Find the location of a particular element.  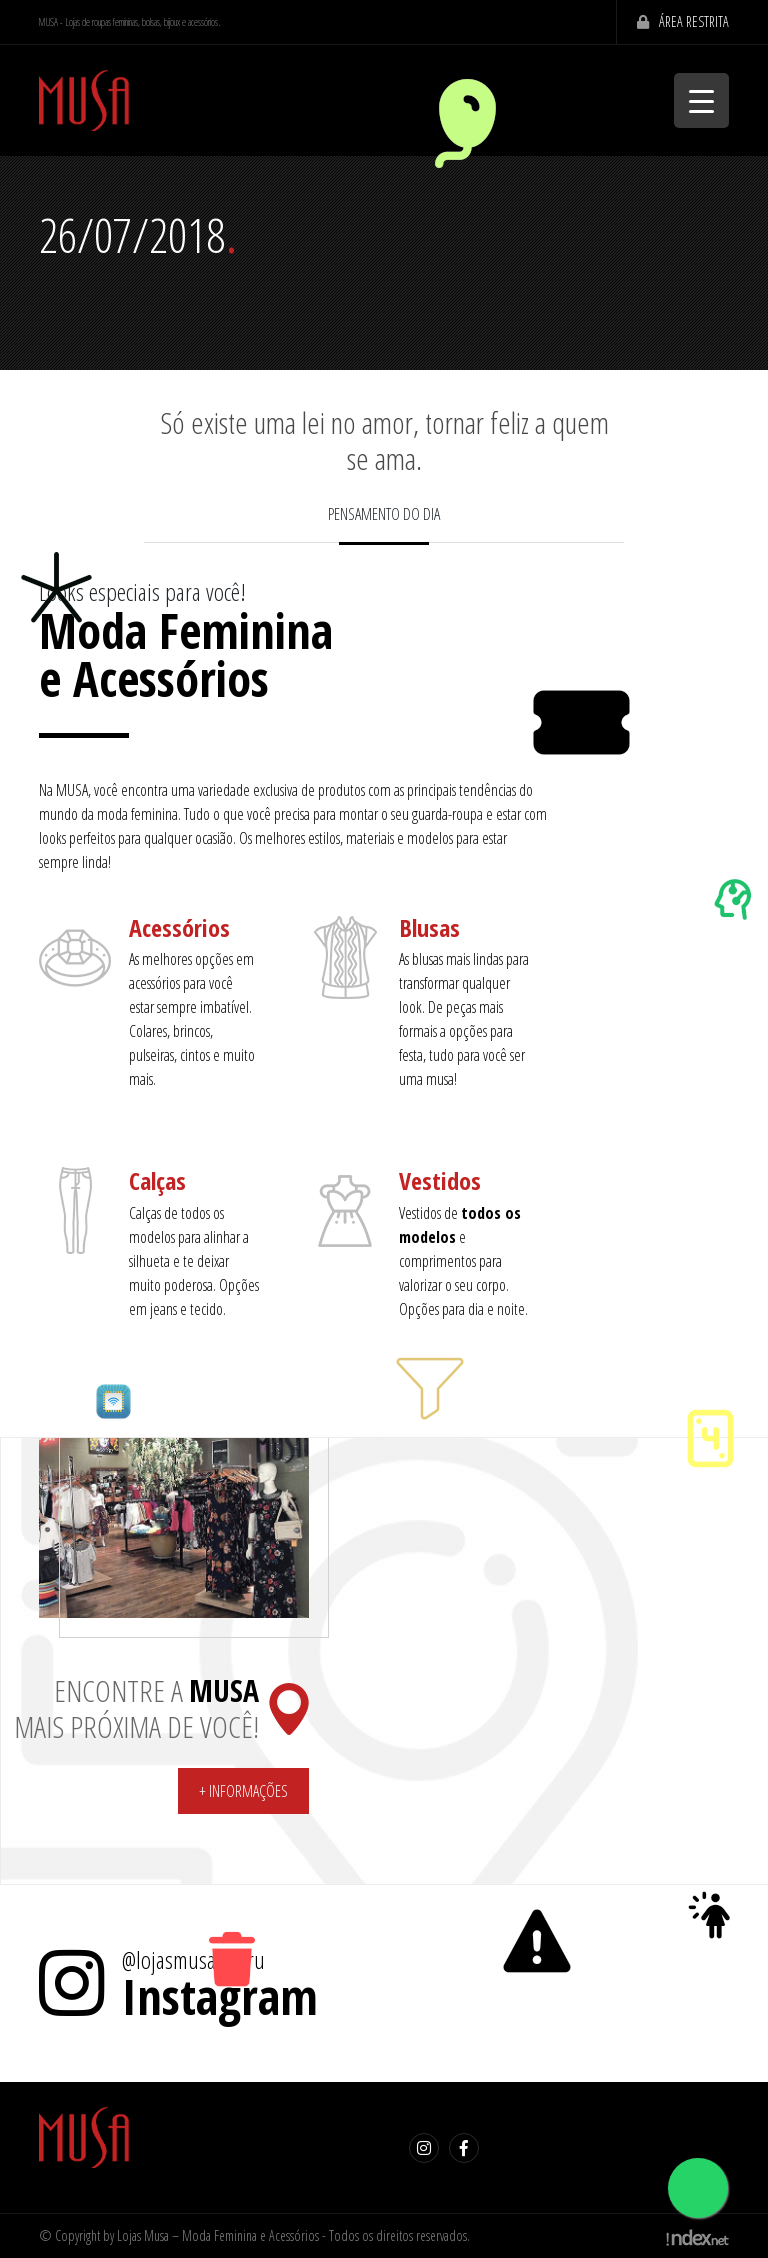

access your tickets or passes is located at coordinates (581, 722).